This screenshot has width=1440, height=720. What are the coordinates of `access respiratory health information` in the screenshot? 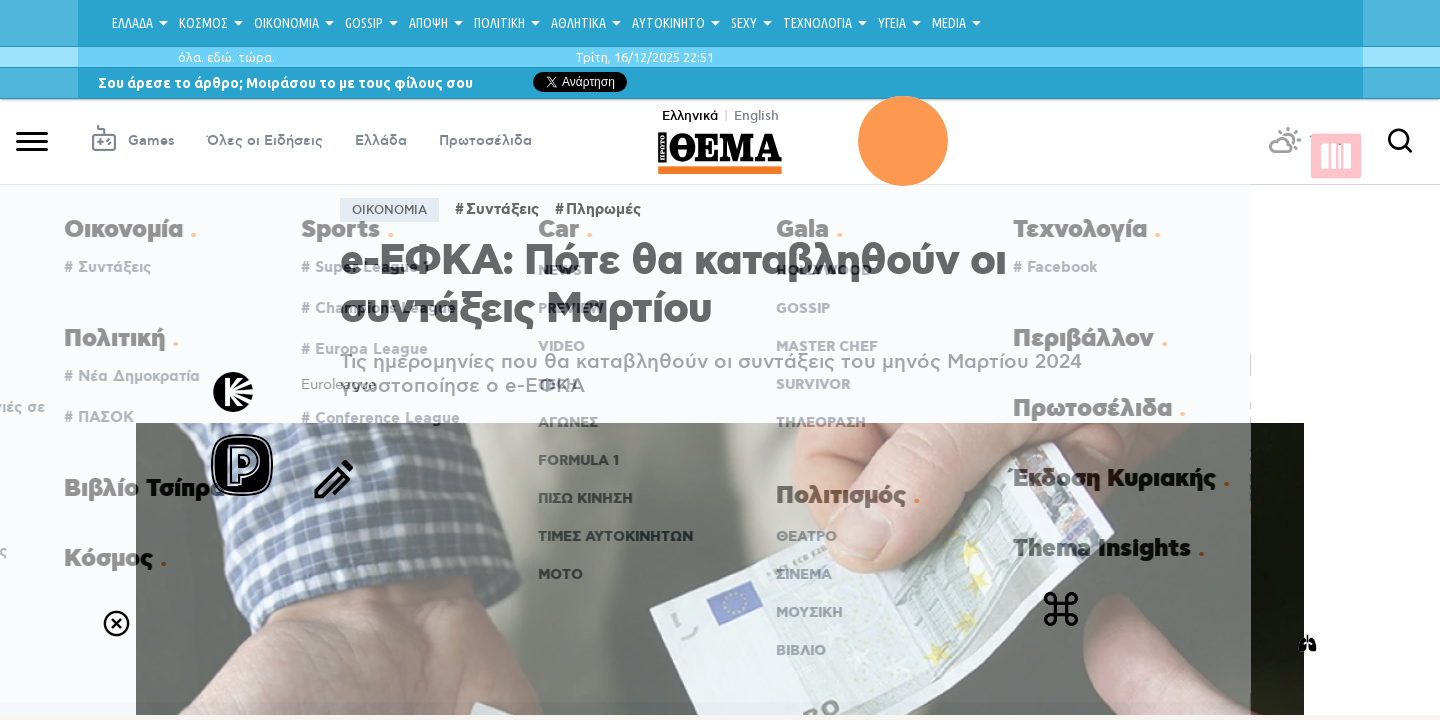 It's located at (1307, 643).